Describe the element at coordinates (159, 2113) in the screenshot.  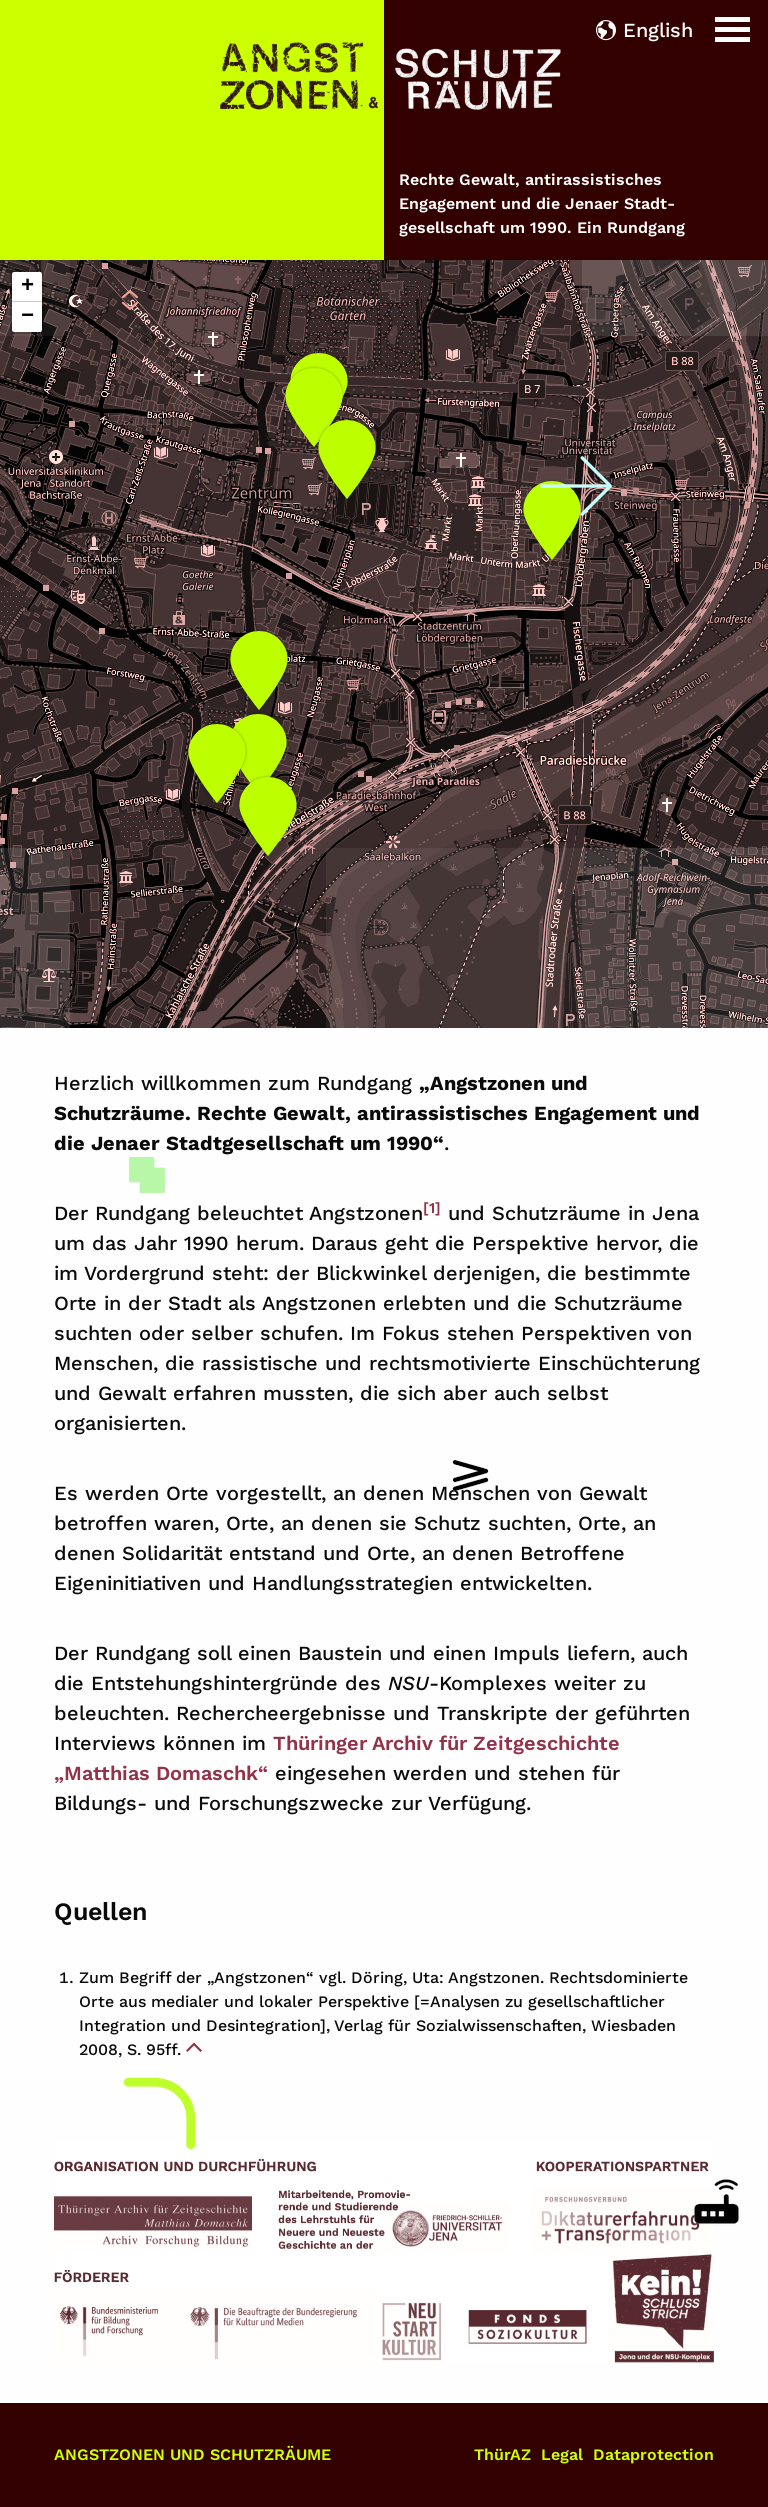
I see `set top-right corner radius` at that location.